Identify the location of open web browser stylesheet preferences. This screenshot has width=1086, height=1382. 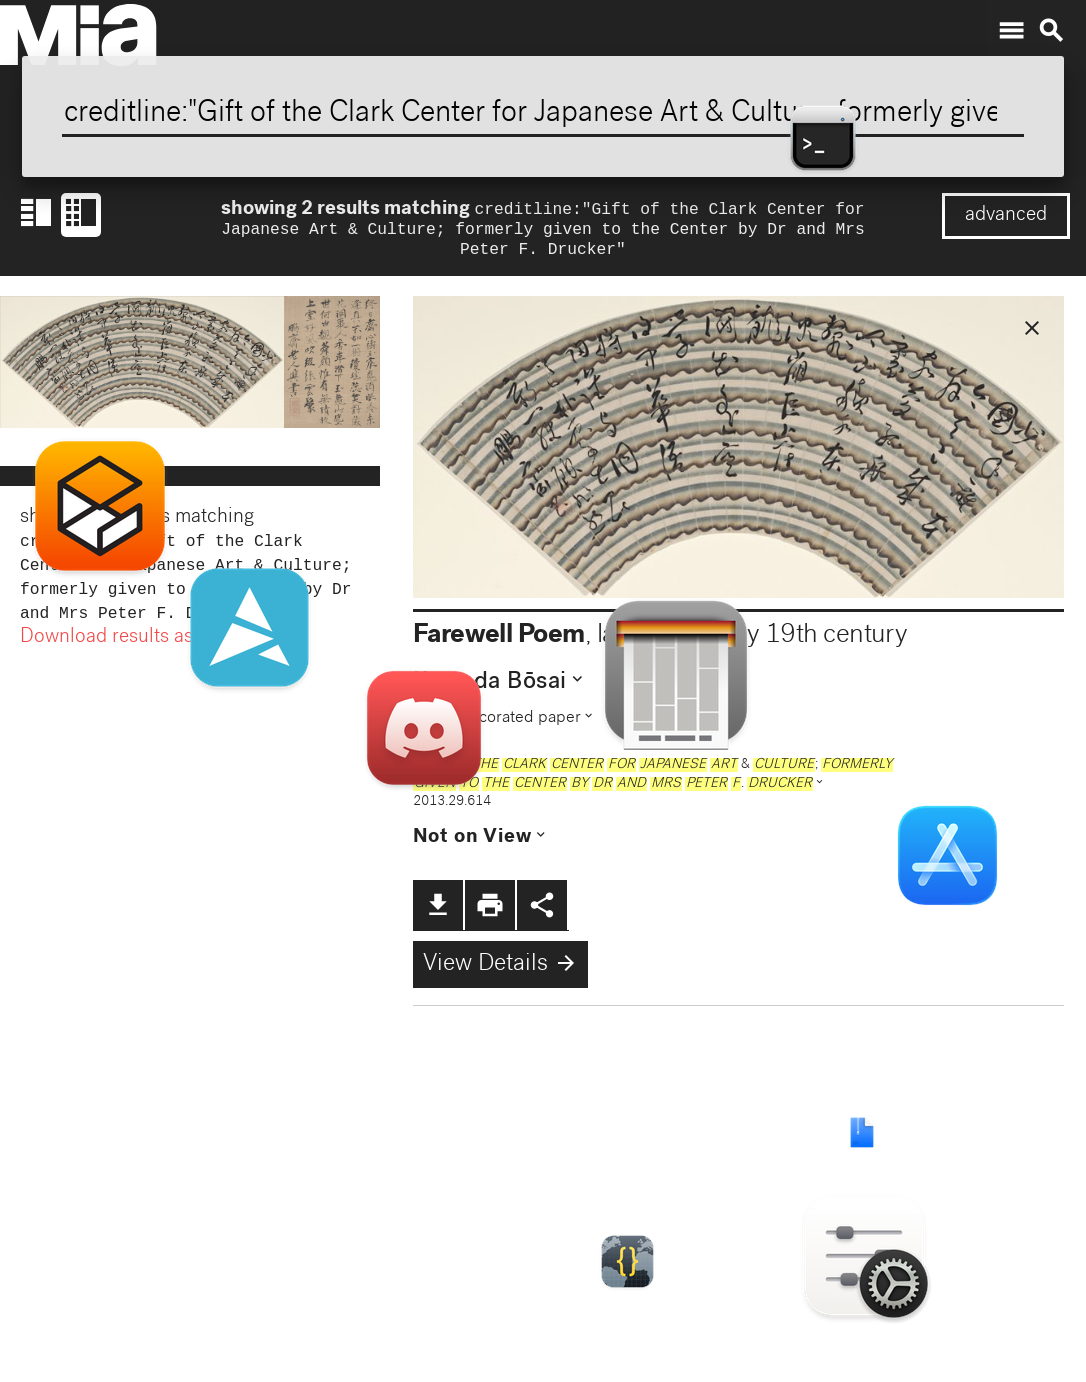
(627, 1261).